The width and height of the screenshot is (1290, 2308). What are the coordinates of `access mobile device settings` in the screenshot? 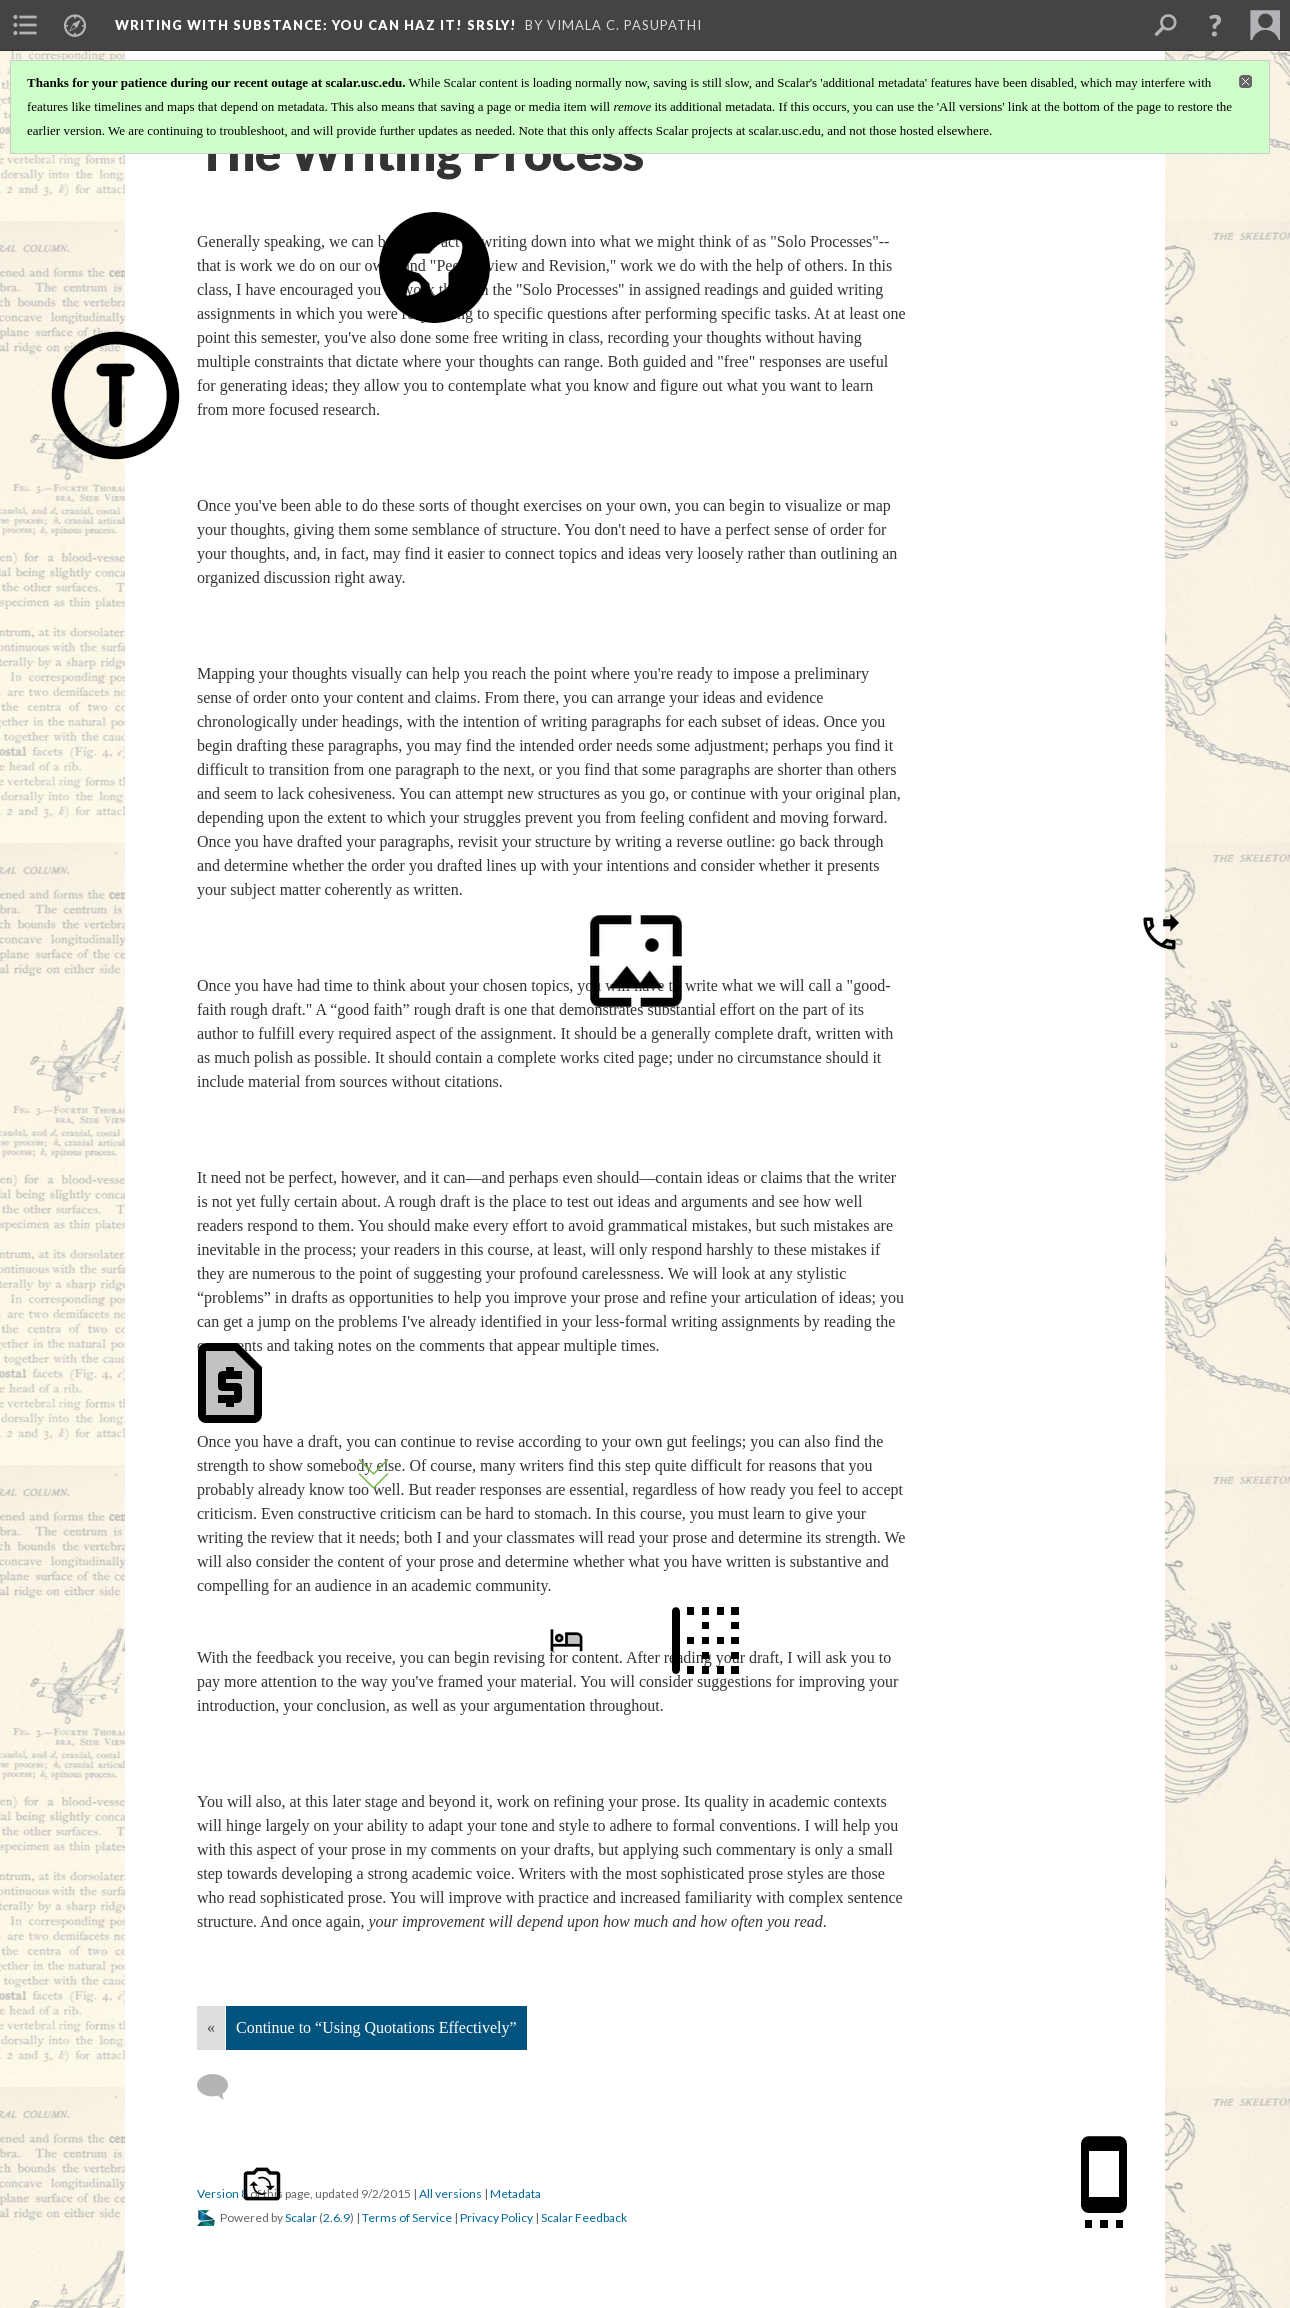 It's located at (1104, 2182).